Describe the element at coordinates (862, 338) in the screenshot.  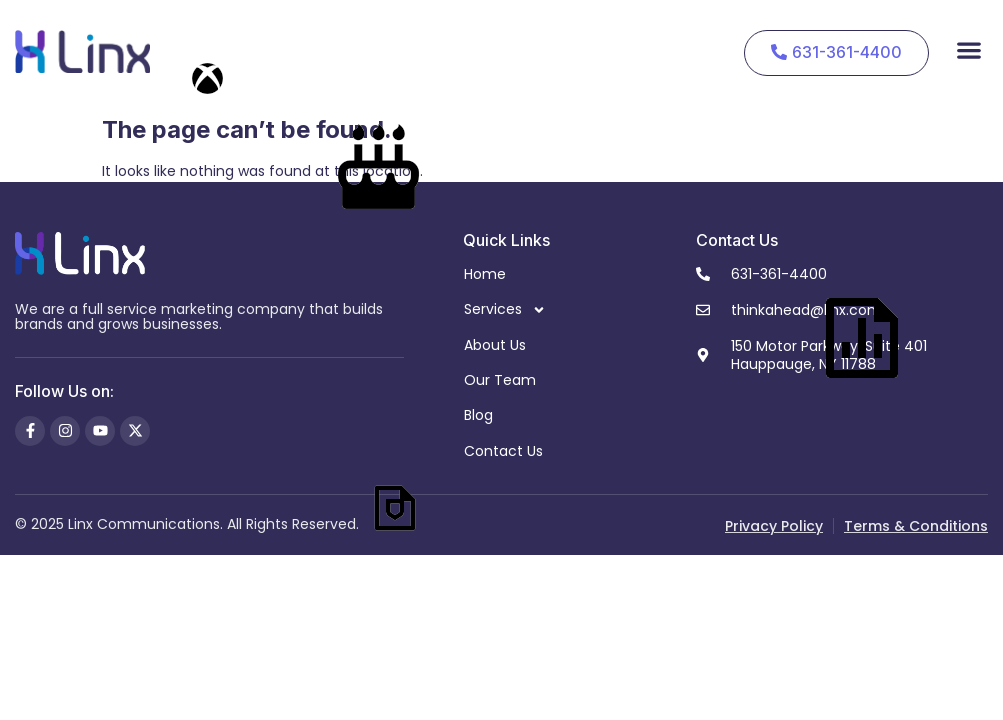
I see `view report or analytics document` at that location.